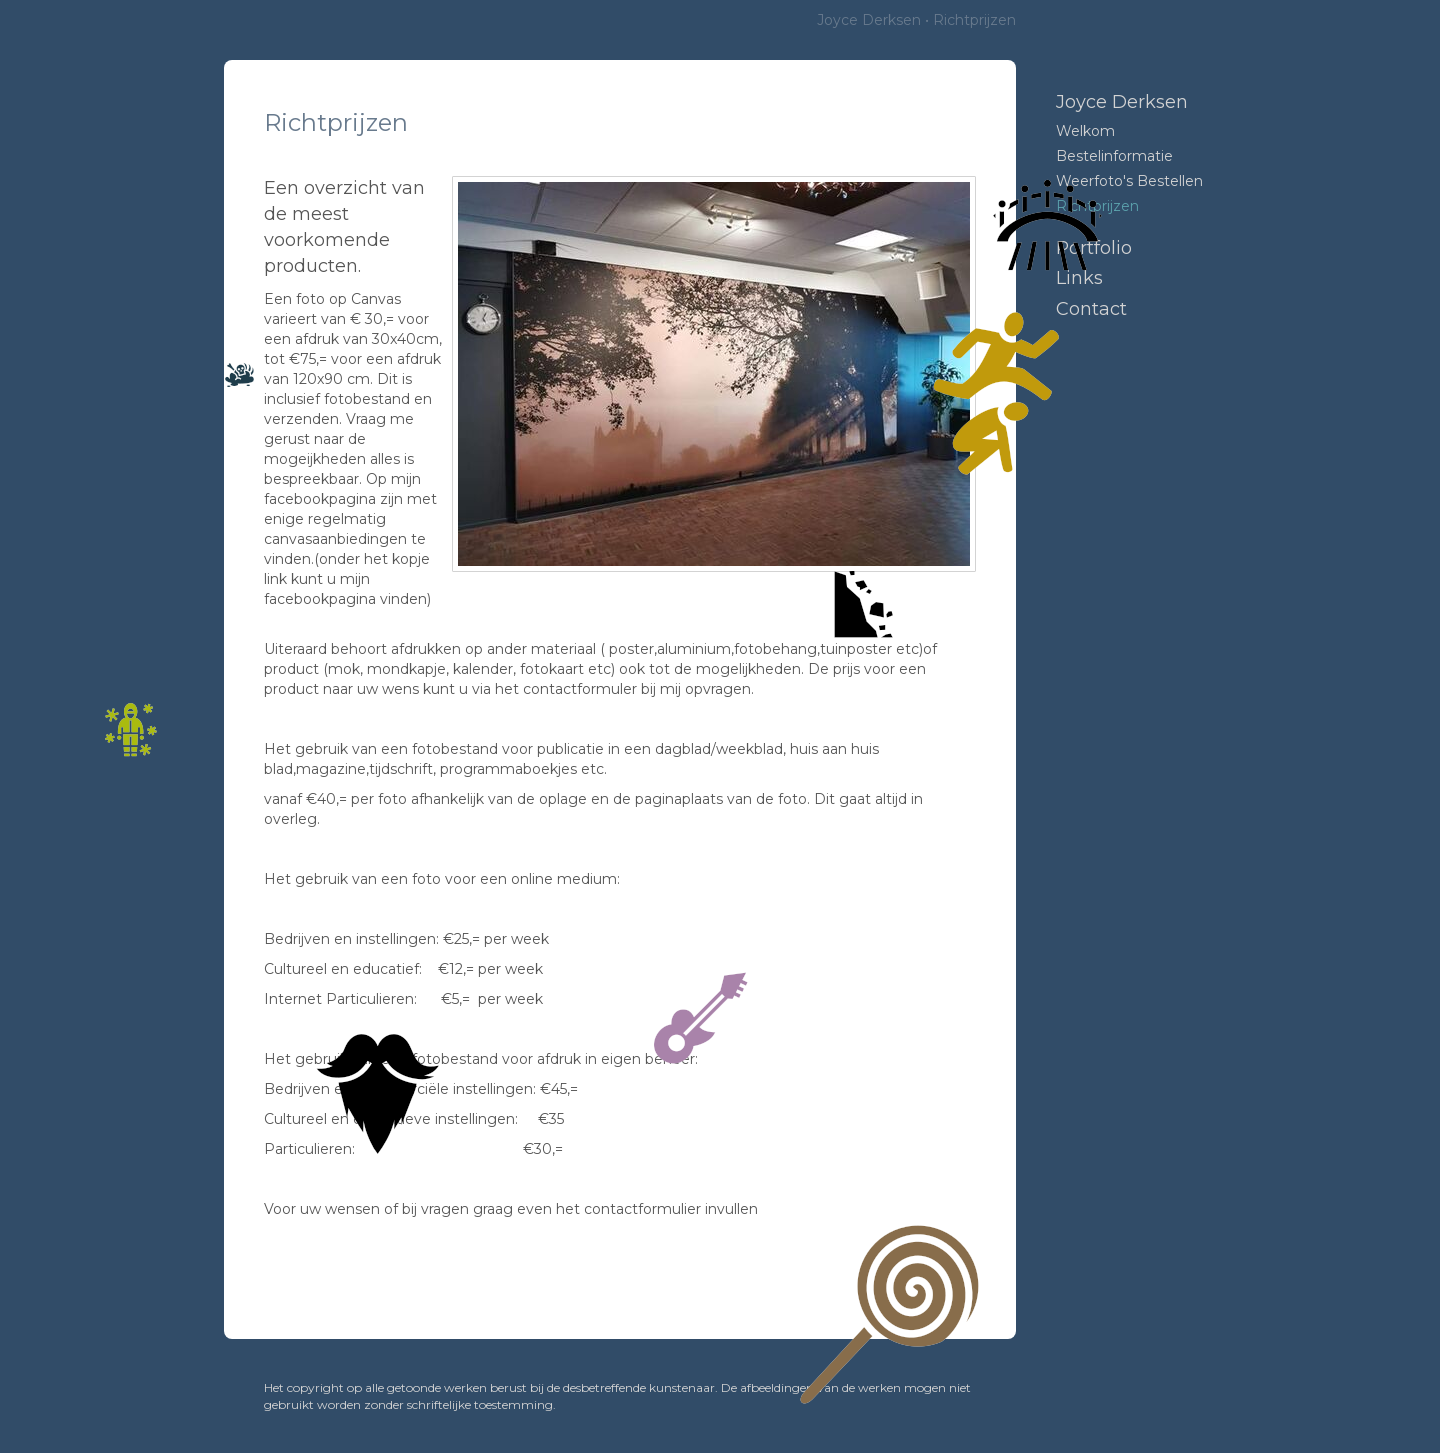 This screenshot has height=1453, width=1440. What do you see at coordinates (239, 372) in the screenshot?
I see `indicates hazardous or toxic content` at bounding box center [239, 372].